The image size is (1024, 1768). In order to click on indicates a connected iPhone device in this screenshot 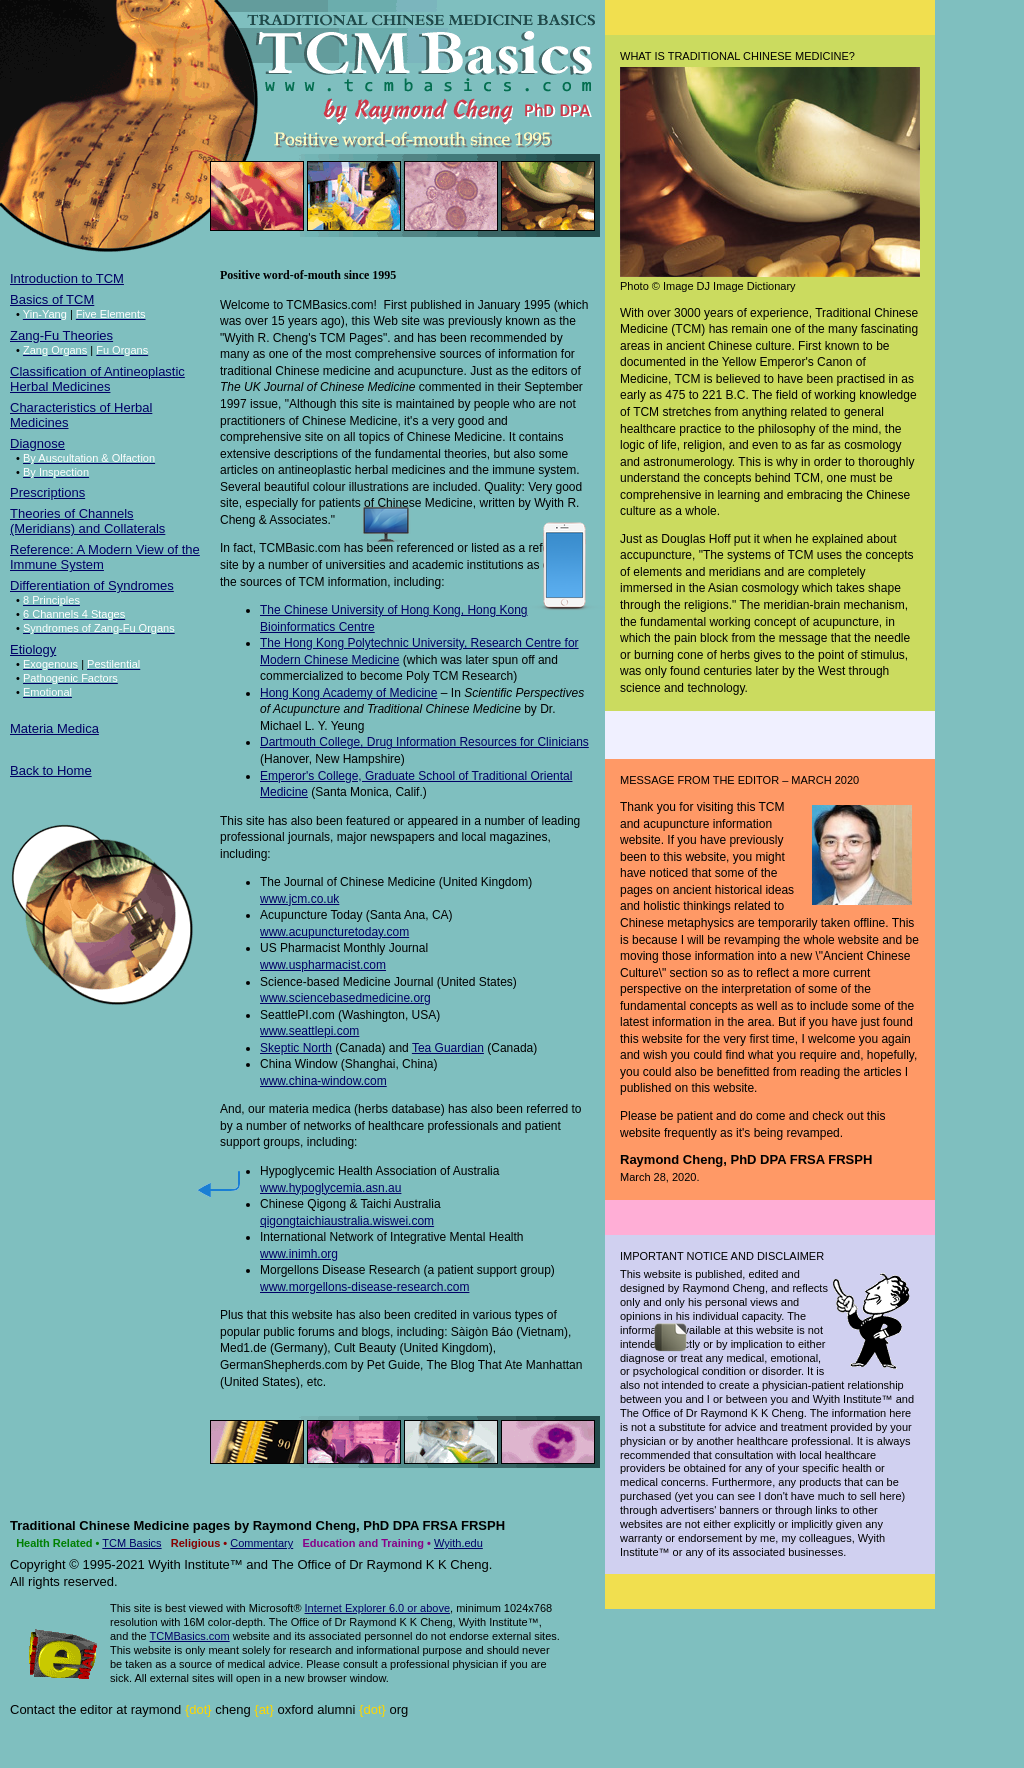, I will do `click(564, 566)`.